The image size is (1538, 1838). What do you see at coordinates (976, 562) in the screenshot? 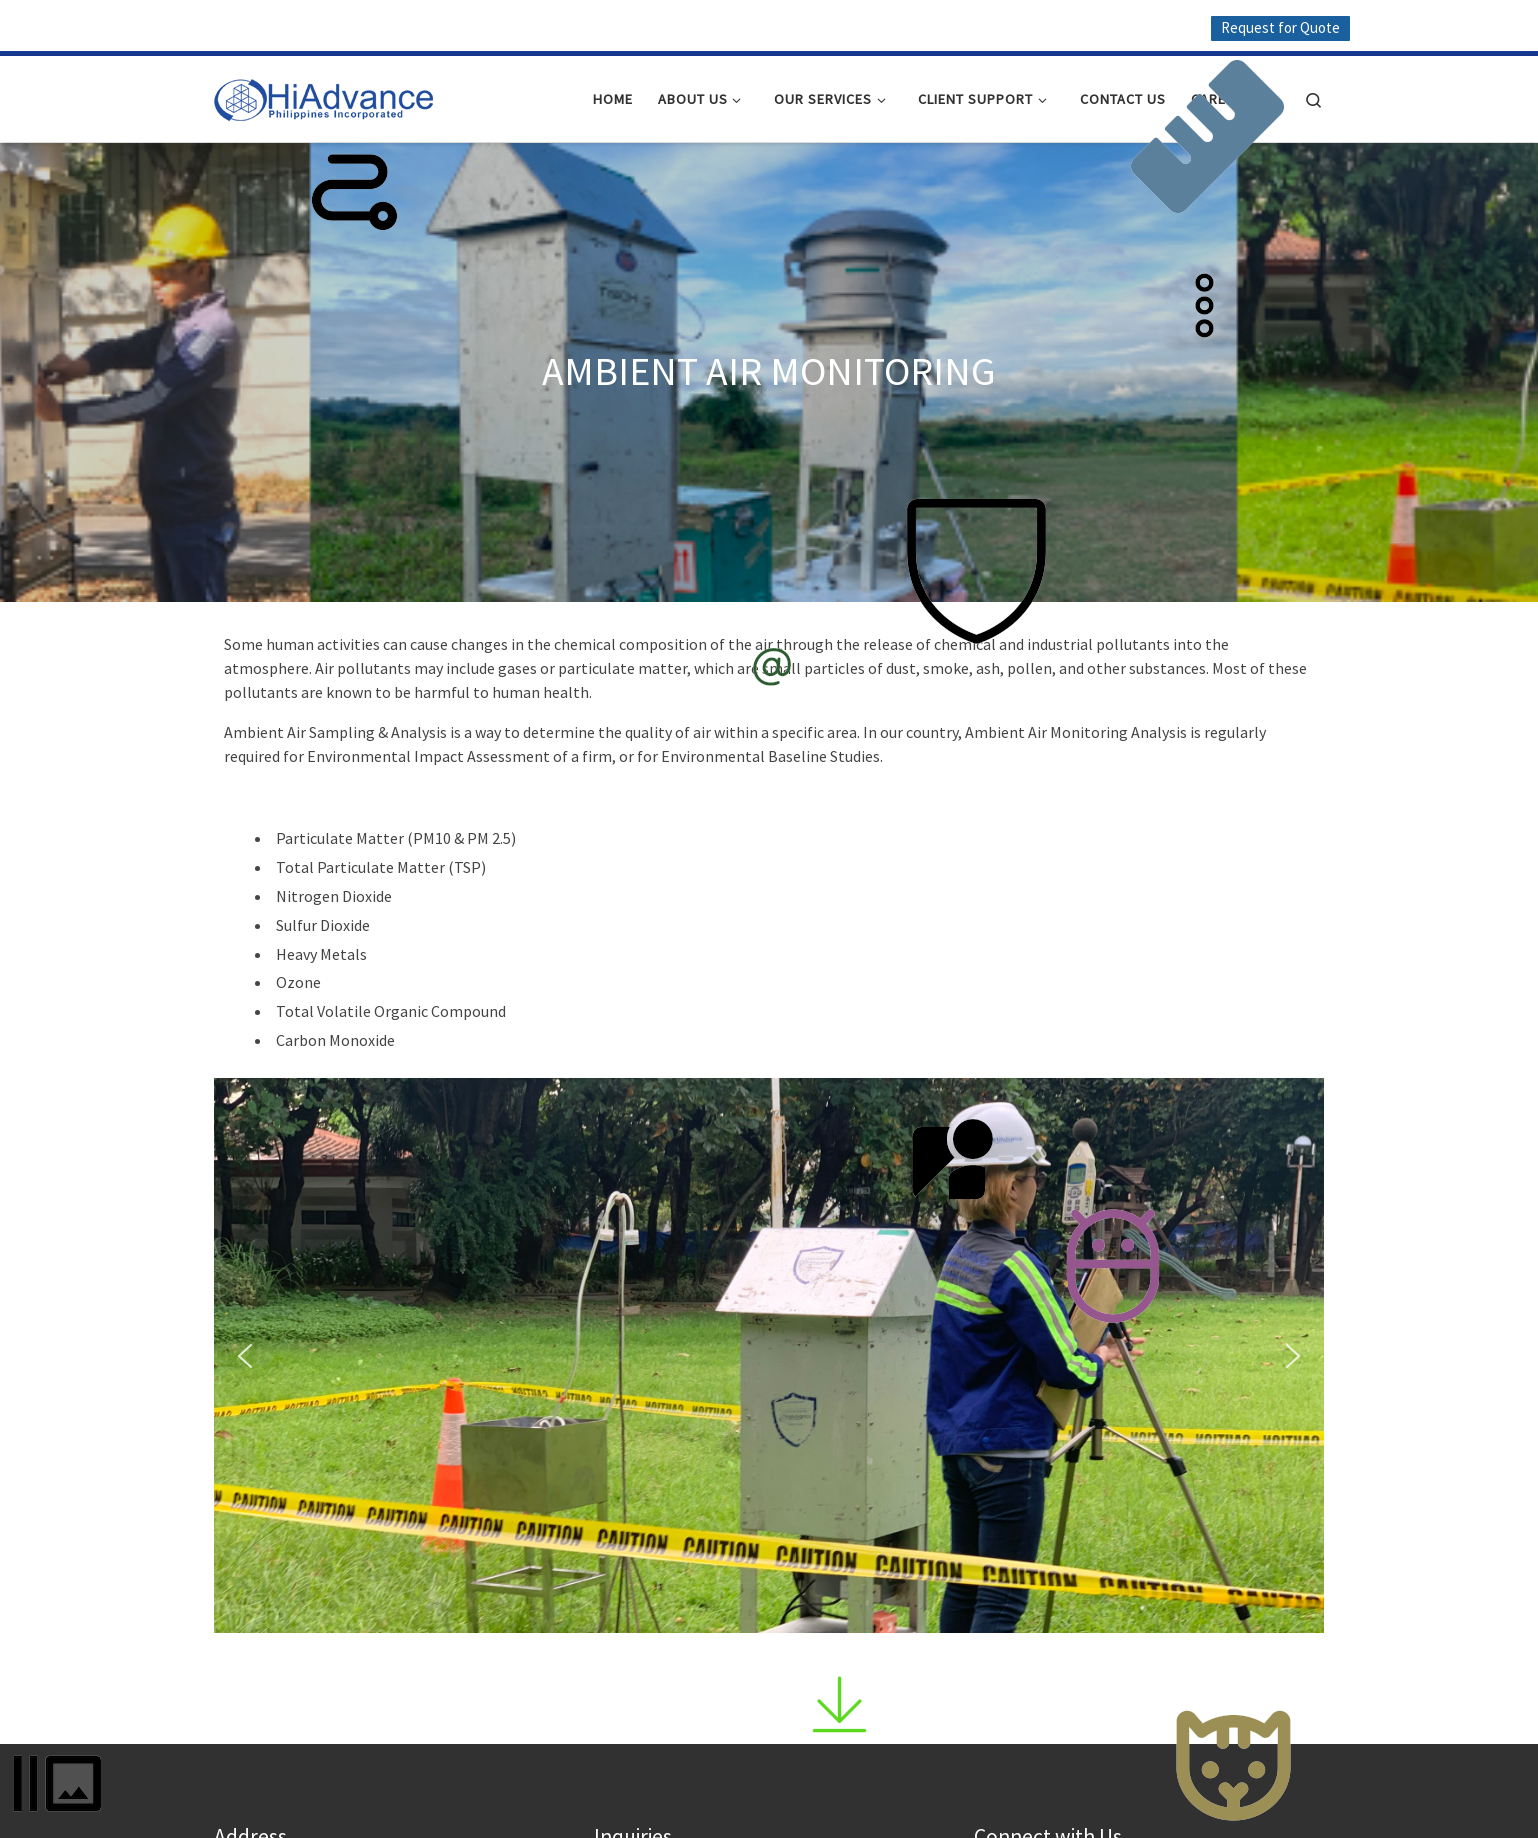
I see `access security settings` at bounding box center [976, 562].